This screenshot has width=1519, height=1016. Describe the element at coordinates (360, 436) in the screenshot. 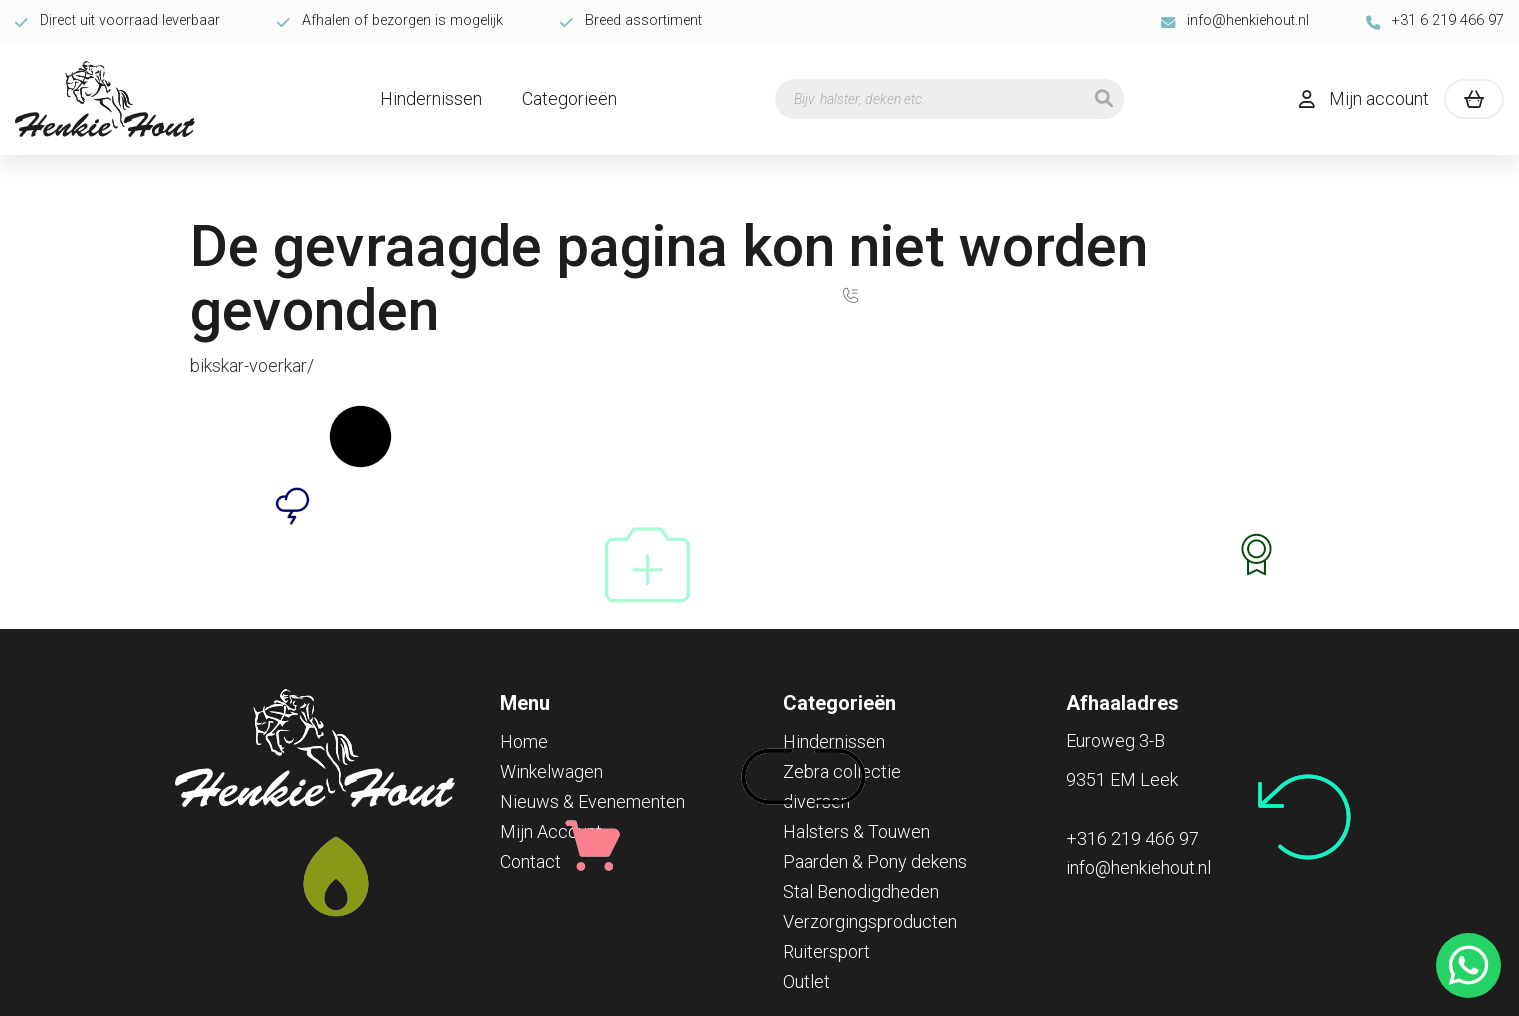

I see `confirm or complete an action` at that location.